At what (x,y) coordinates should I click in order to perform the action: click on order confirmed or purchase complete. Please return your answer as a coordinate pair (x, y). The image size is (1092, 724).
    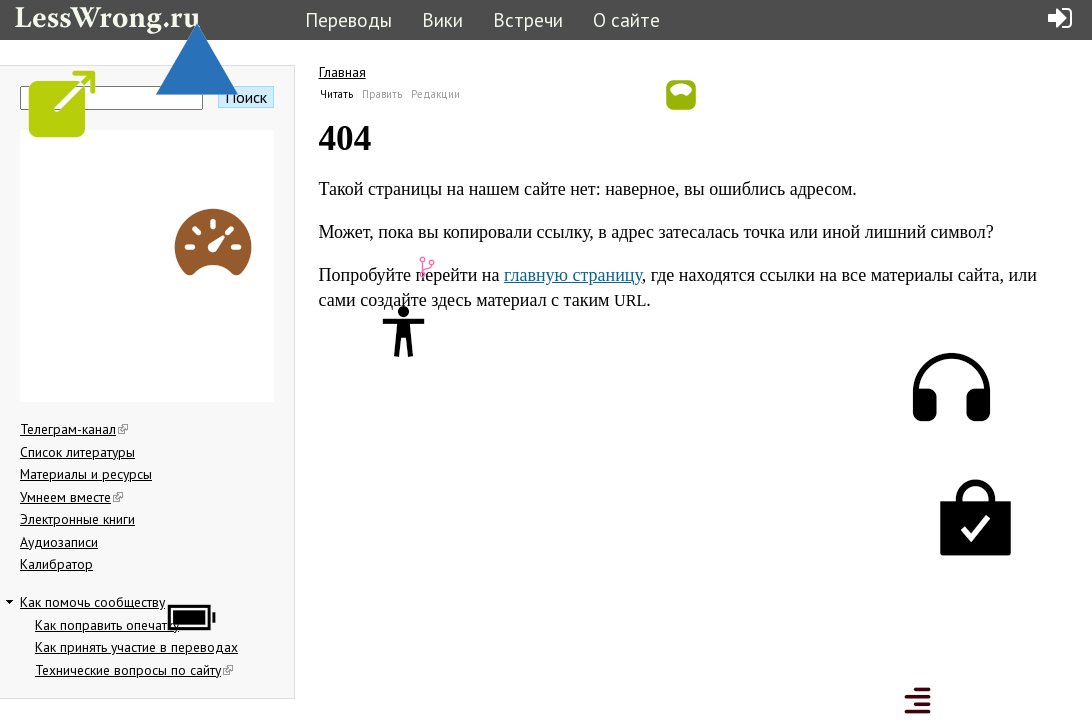
    Looking at the image, I should click on (975, 517).